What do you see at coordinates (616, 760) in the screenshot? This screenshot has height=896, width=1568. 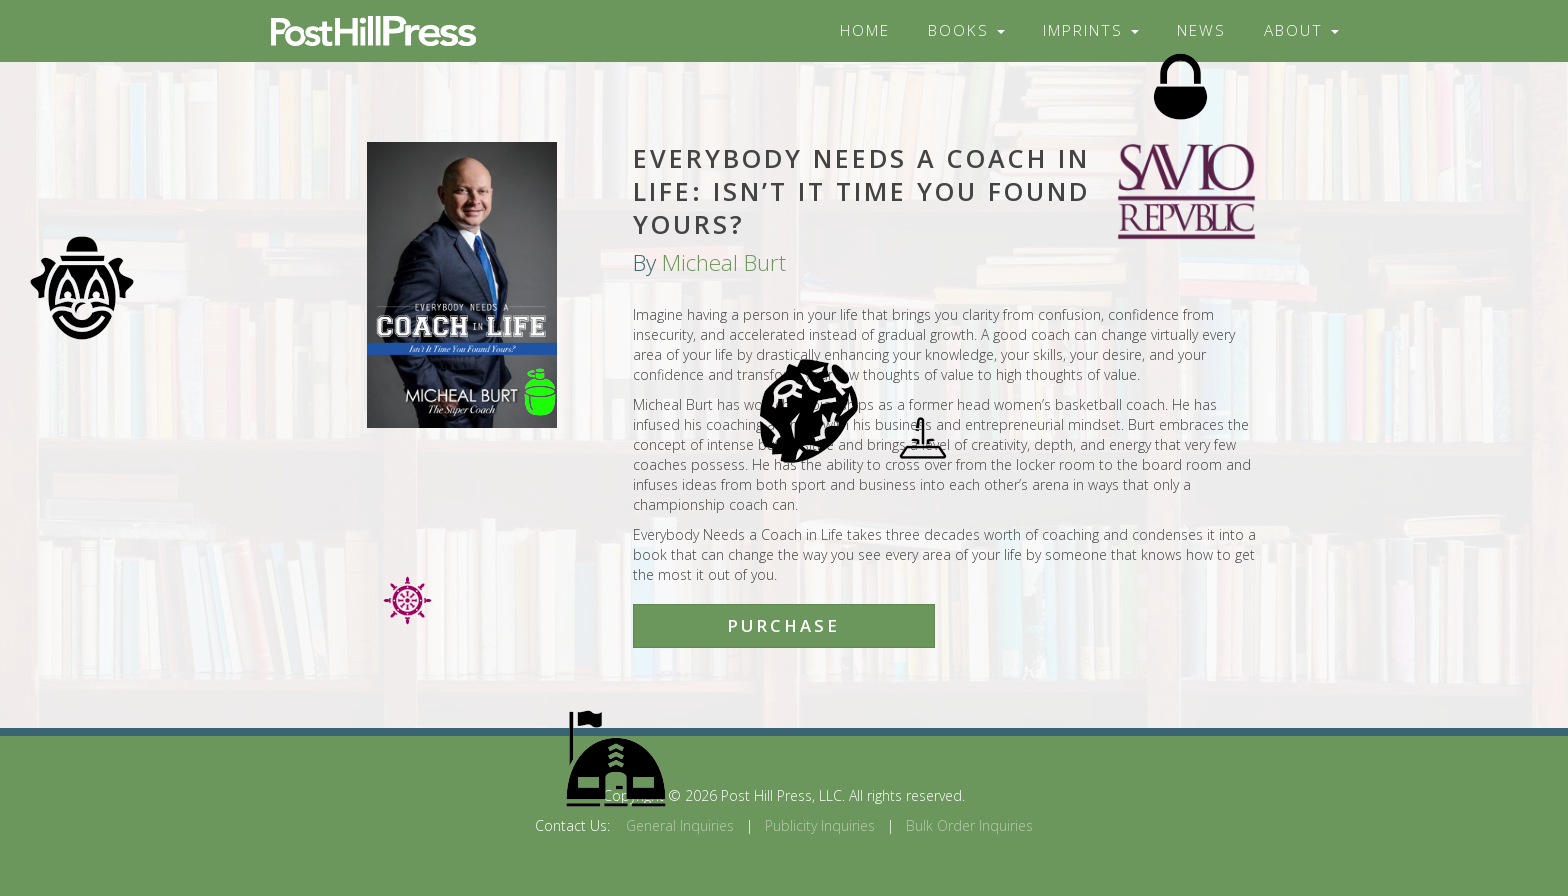 I see `access military barracks or troop housing` at bounding box center [616, 760].